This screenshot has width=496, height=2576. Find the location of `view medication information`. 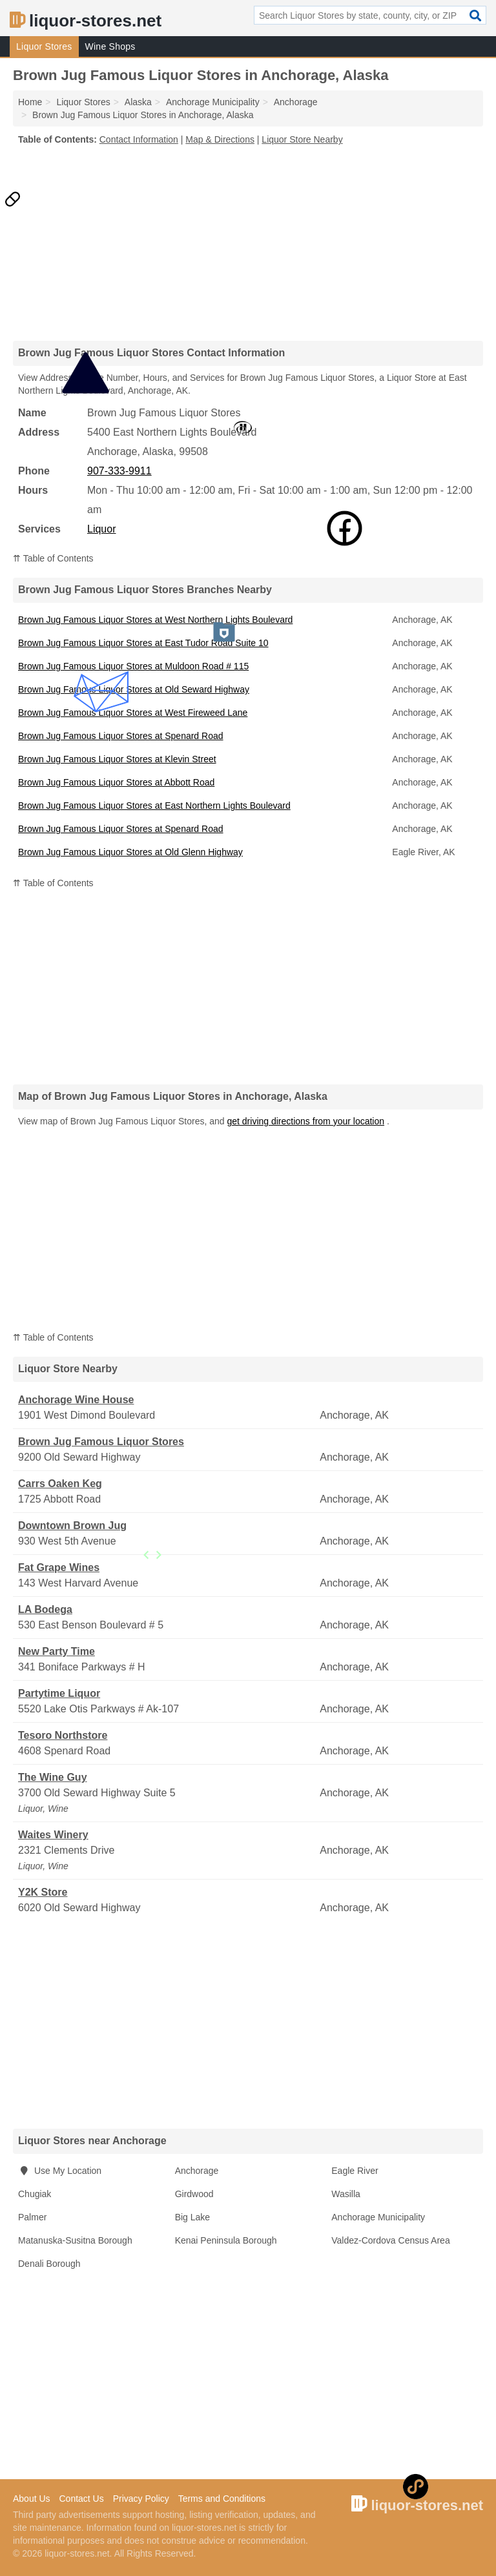

view medication information is located at coordinates (12, 199).